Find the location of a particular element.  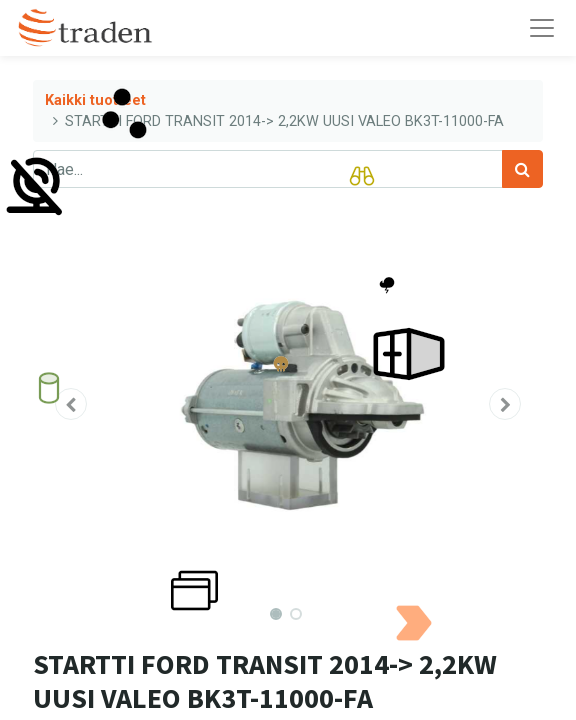

view open browser windows is located at coordinates (194, 590).